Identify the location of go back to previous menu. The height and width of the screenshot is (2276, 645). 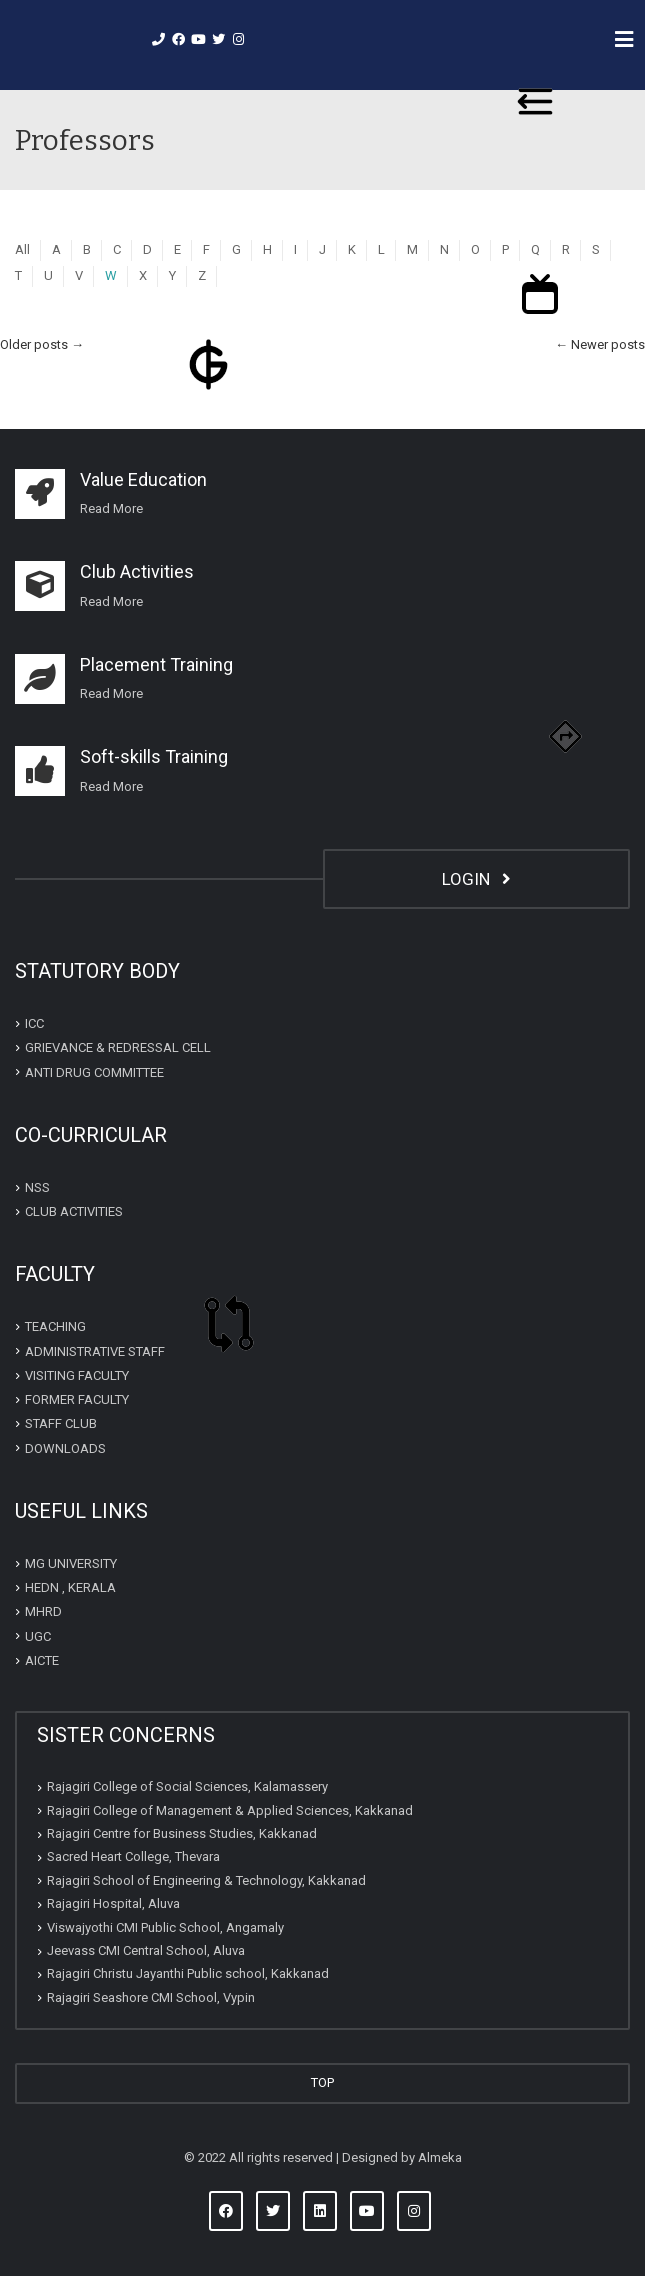
(535, 101).